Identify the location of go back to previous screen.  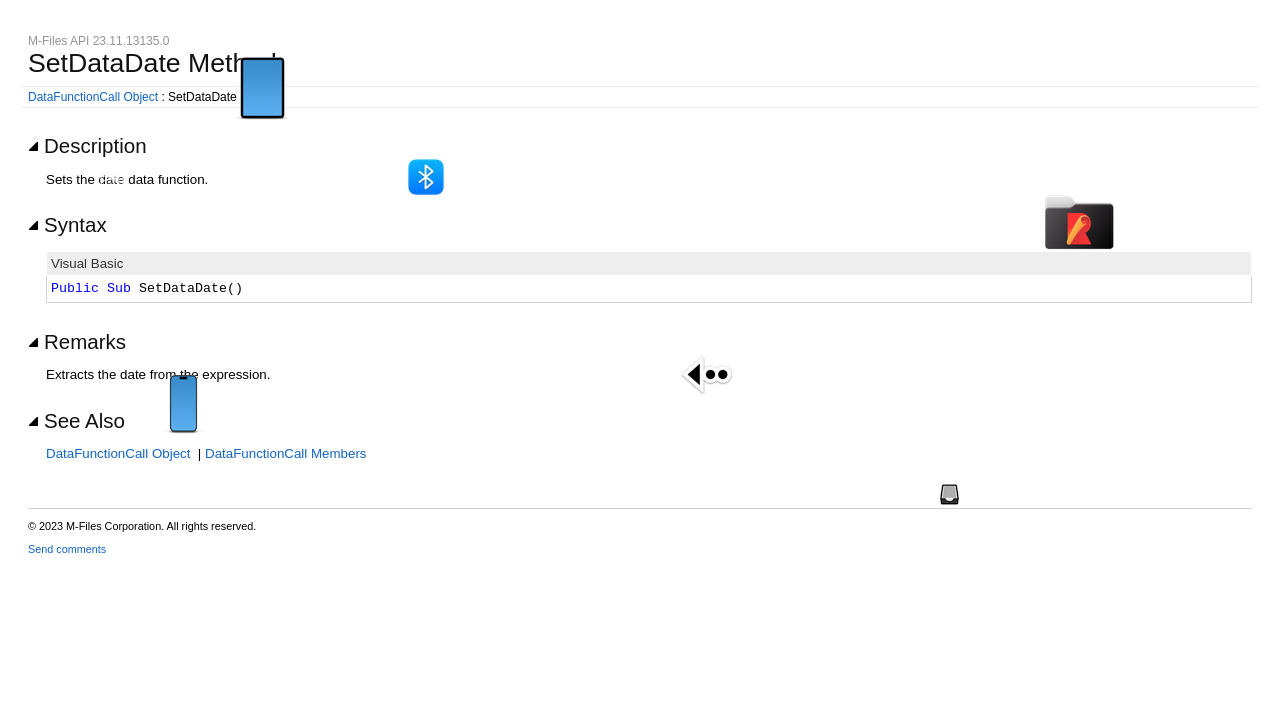
(709, 376).